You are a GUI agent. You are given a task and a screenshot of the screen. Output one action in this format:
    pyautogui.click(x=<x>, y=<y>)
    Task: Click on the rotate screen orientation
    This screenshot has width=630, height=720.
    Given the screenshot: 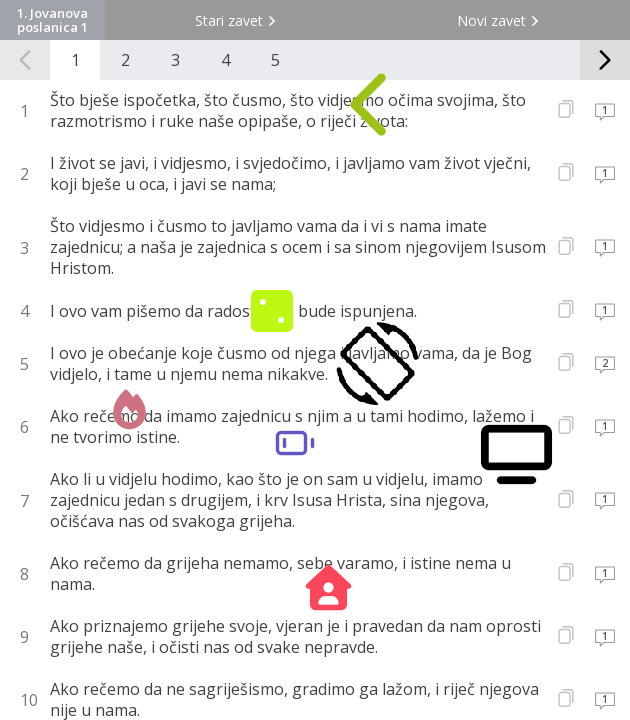 What is the action you would take?
    pyautogui.click(x=377, y=363)
    